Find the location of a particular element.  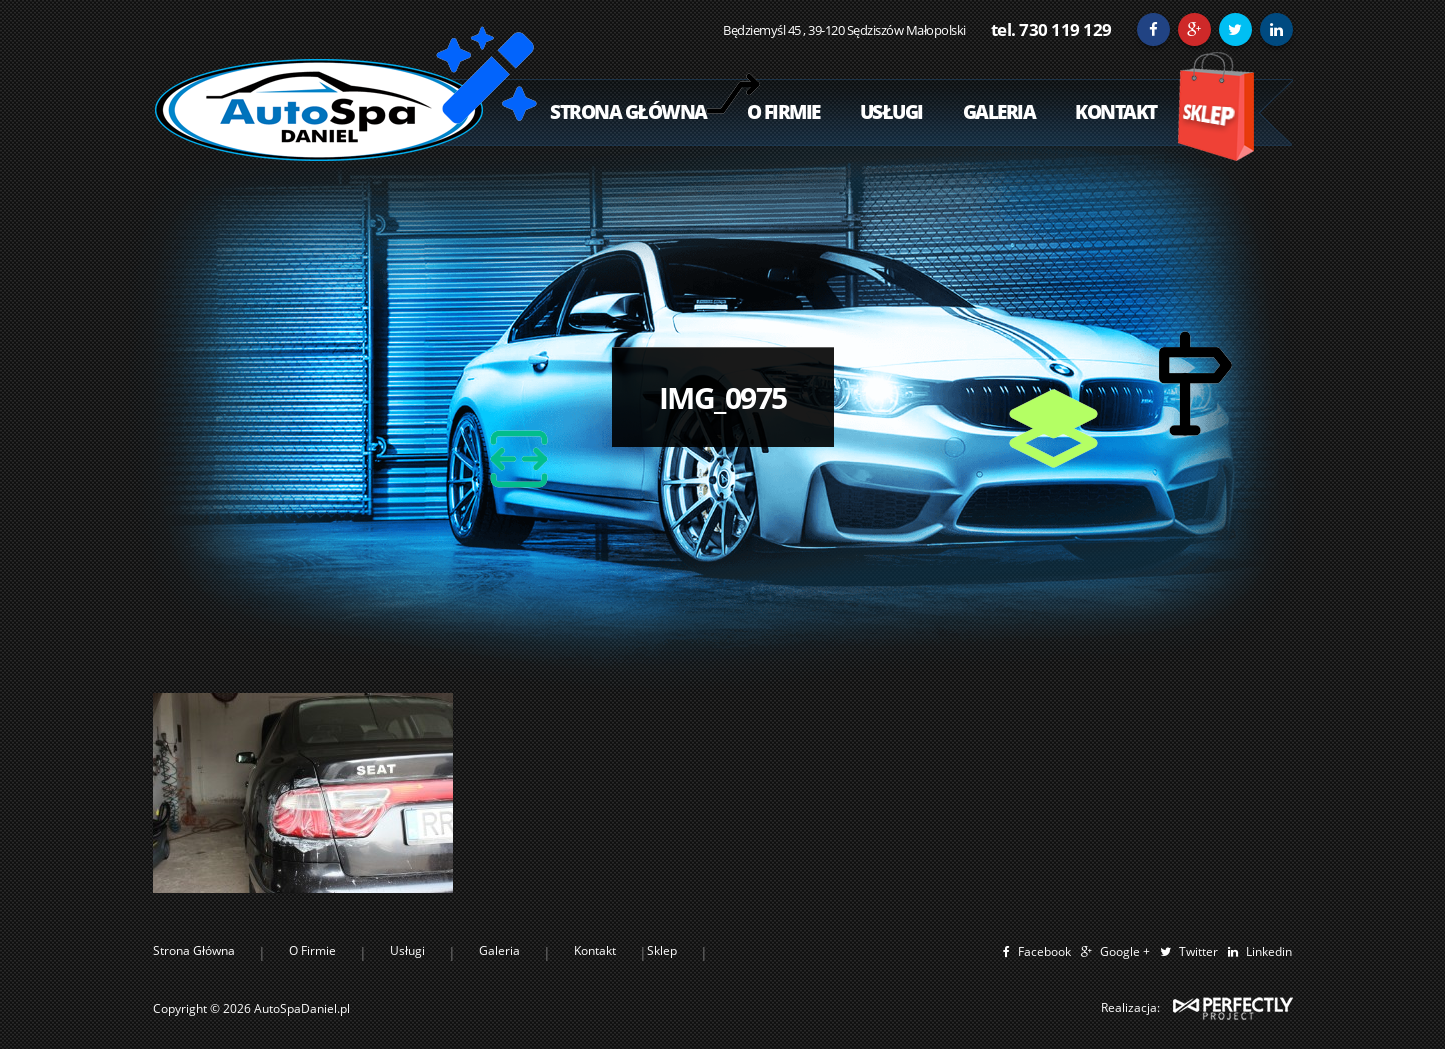

bring layer to front is located at coordinates (1053, 428).